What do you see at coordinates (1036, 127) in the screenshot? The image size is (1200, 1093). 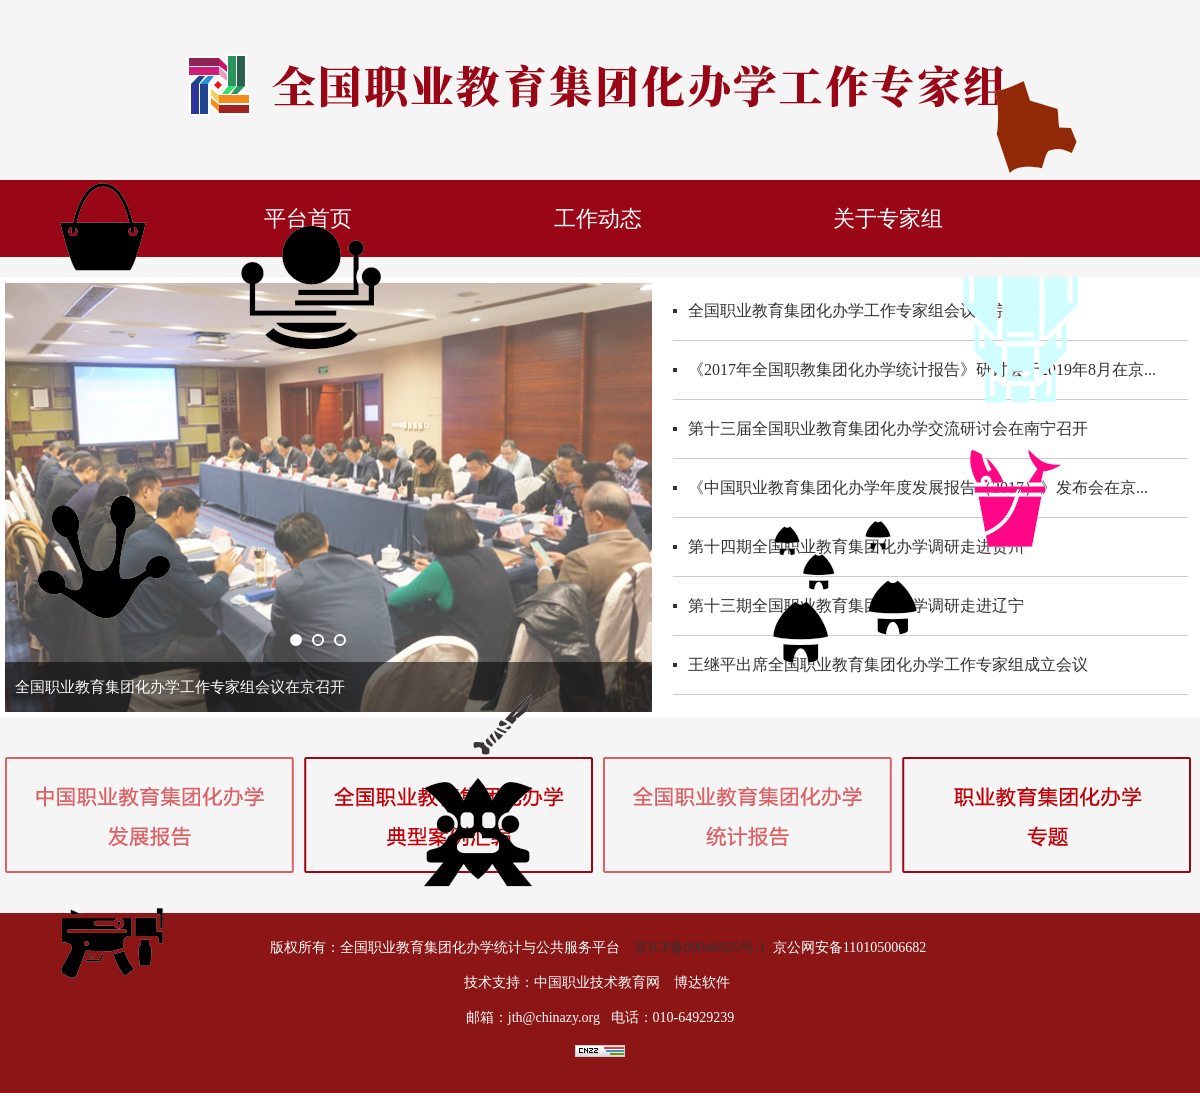 I see `select Bolivia as your country or region` at bounding box center [1036, 127].